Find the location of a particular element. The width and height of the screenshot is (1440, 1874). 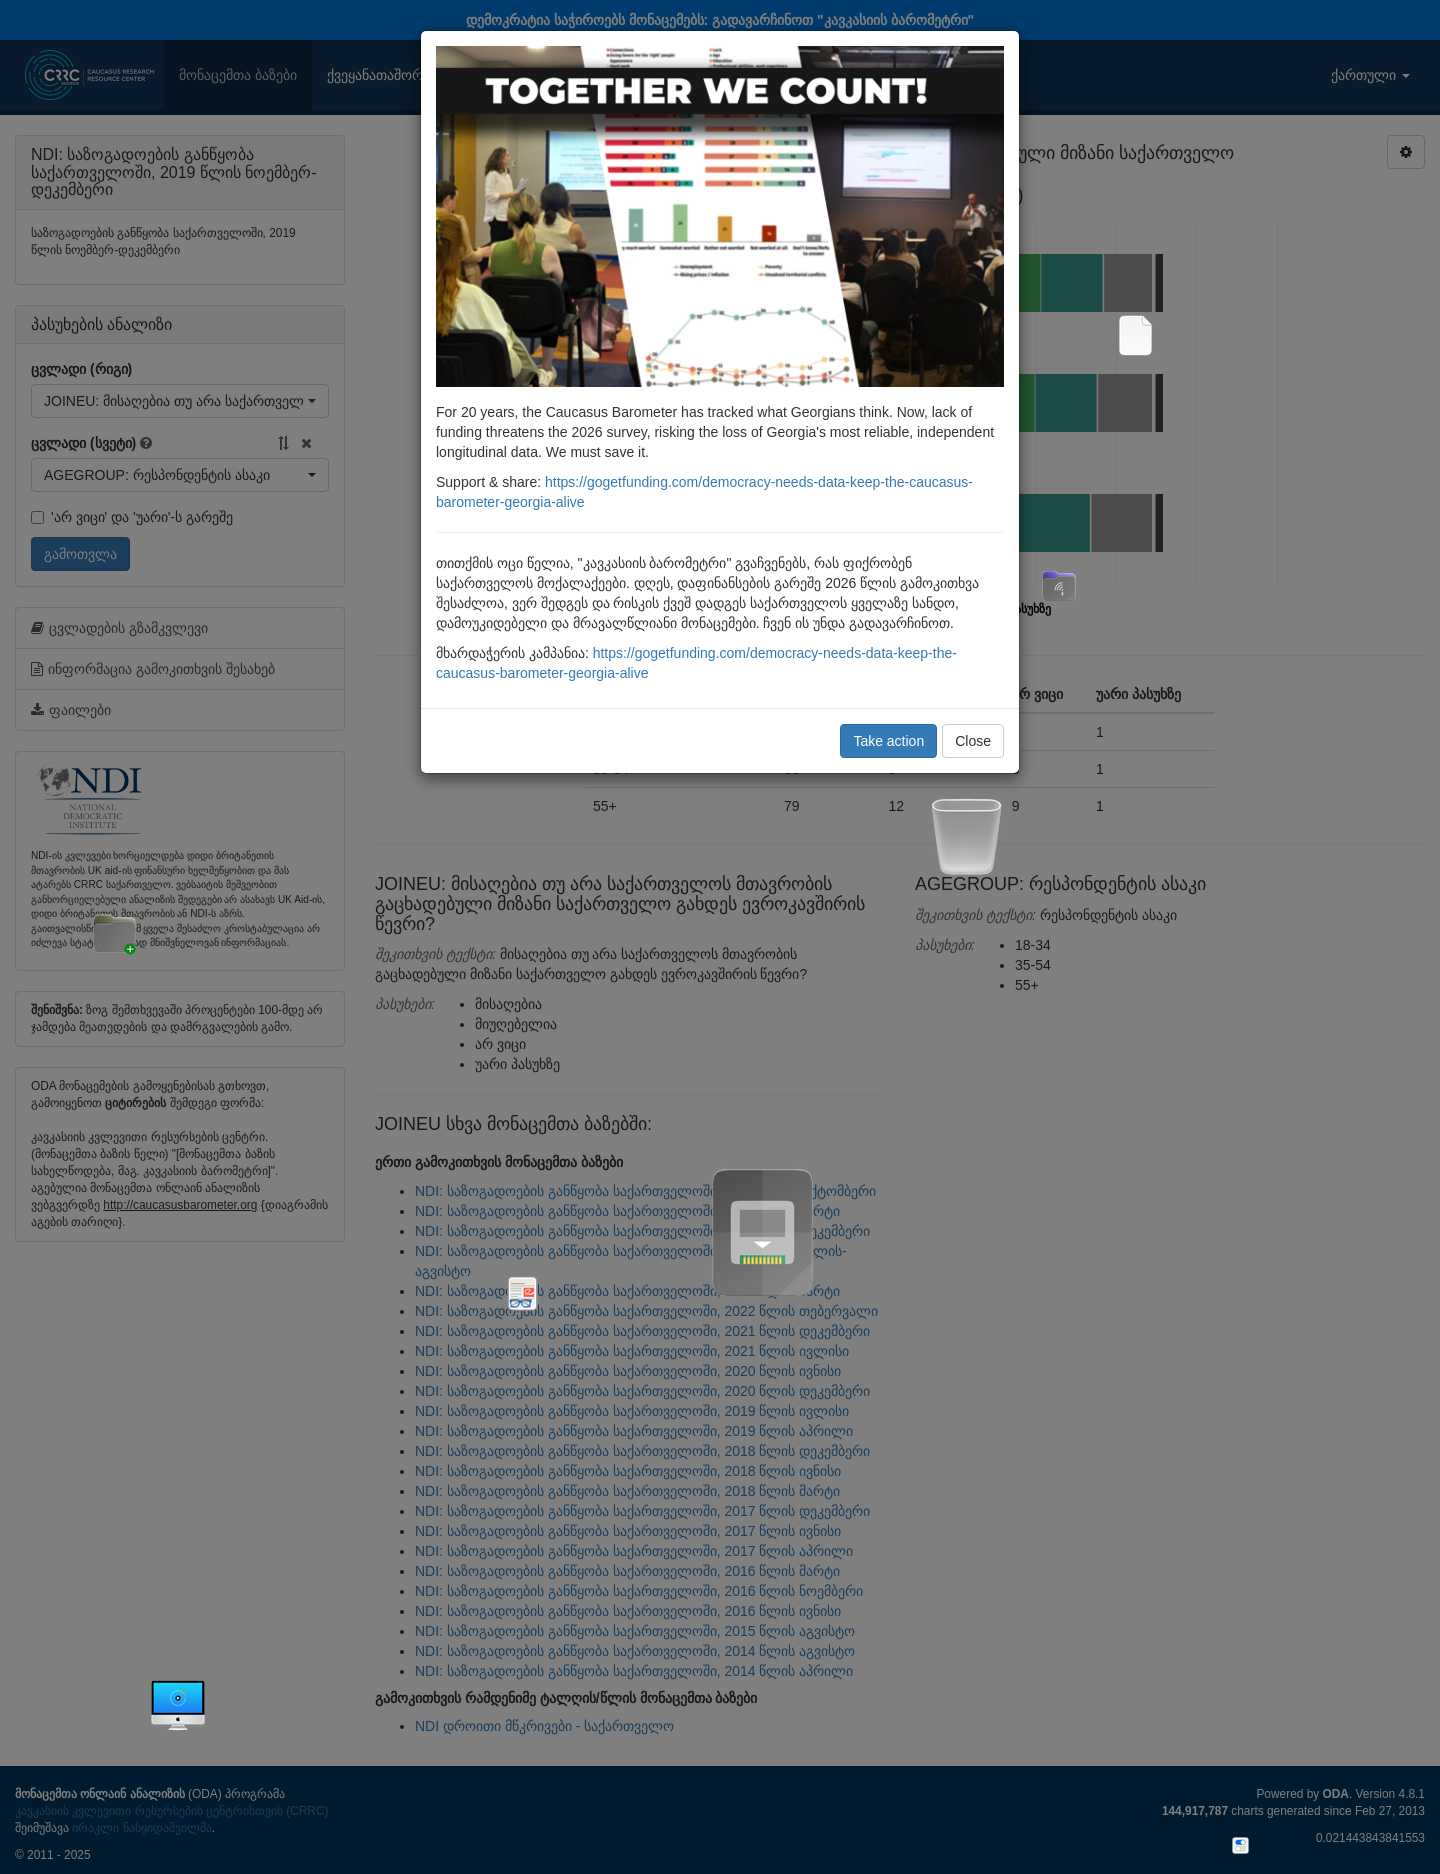

open atril document viewer is located at coordinates (522, 1293).